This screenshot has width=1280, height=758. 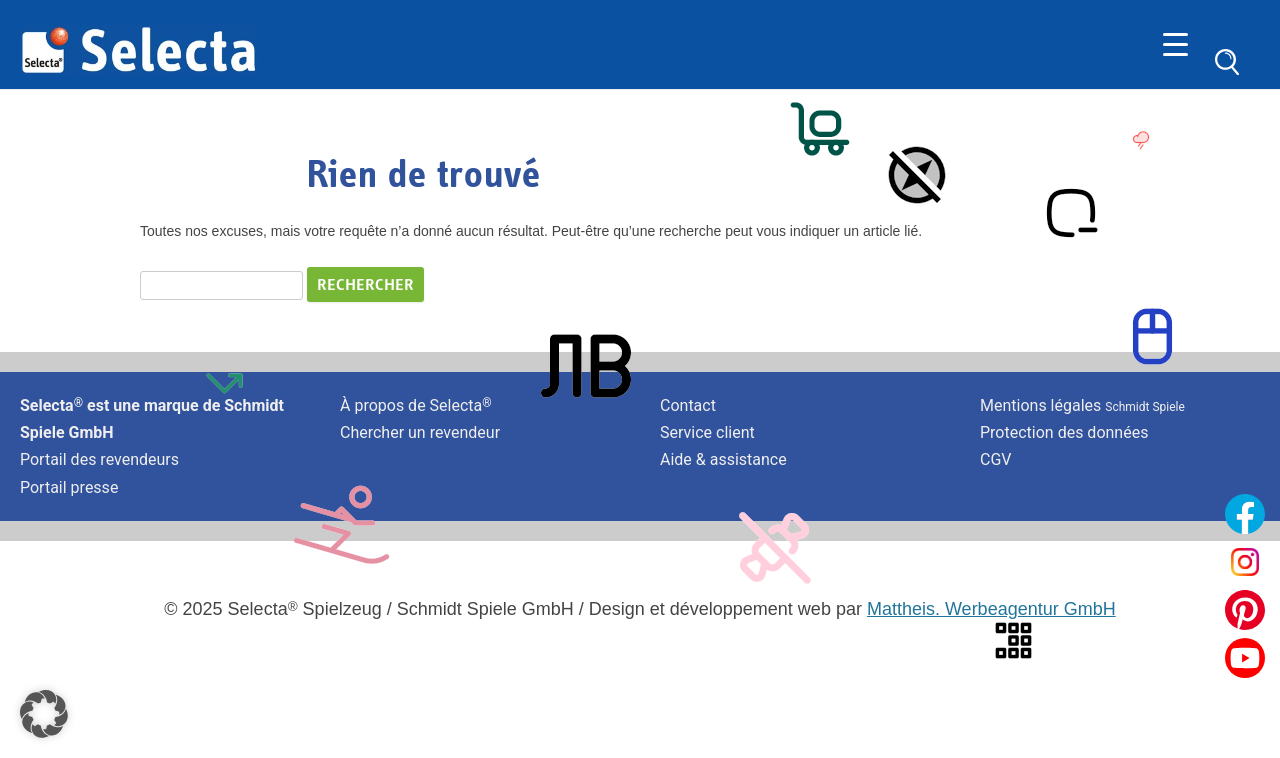 I want to click on disable candy or sweets mode, so click(x=775, y=548).